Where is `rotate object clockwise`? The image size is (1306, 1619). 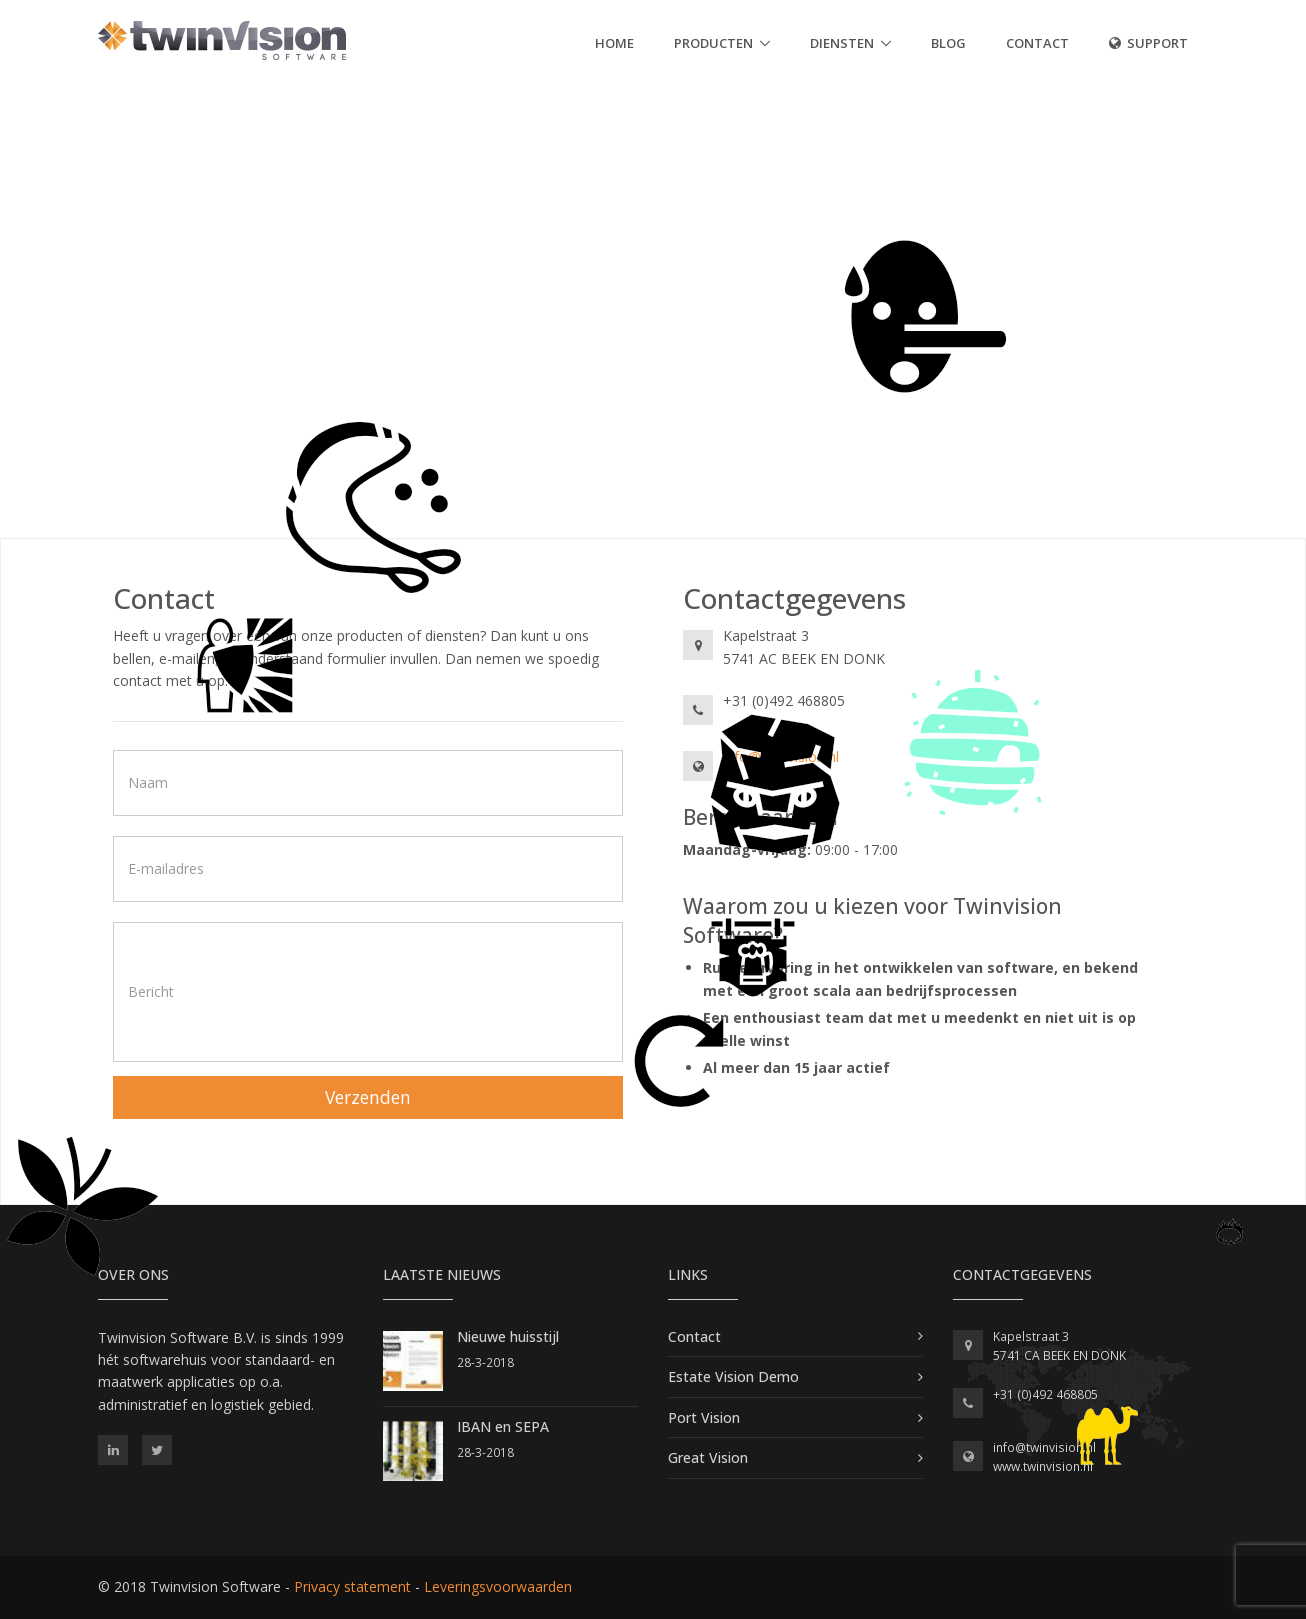
rotate object clockwise is located at coordinates (679, 1061).